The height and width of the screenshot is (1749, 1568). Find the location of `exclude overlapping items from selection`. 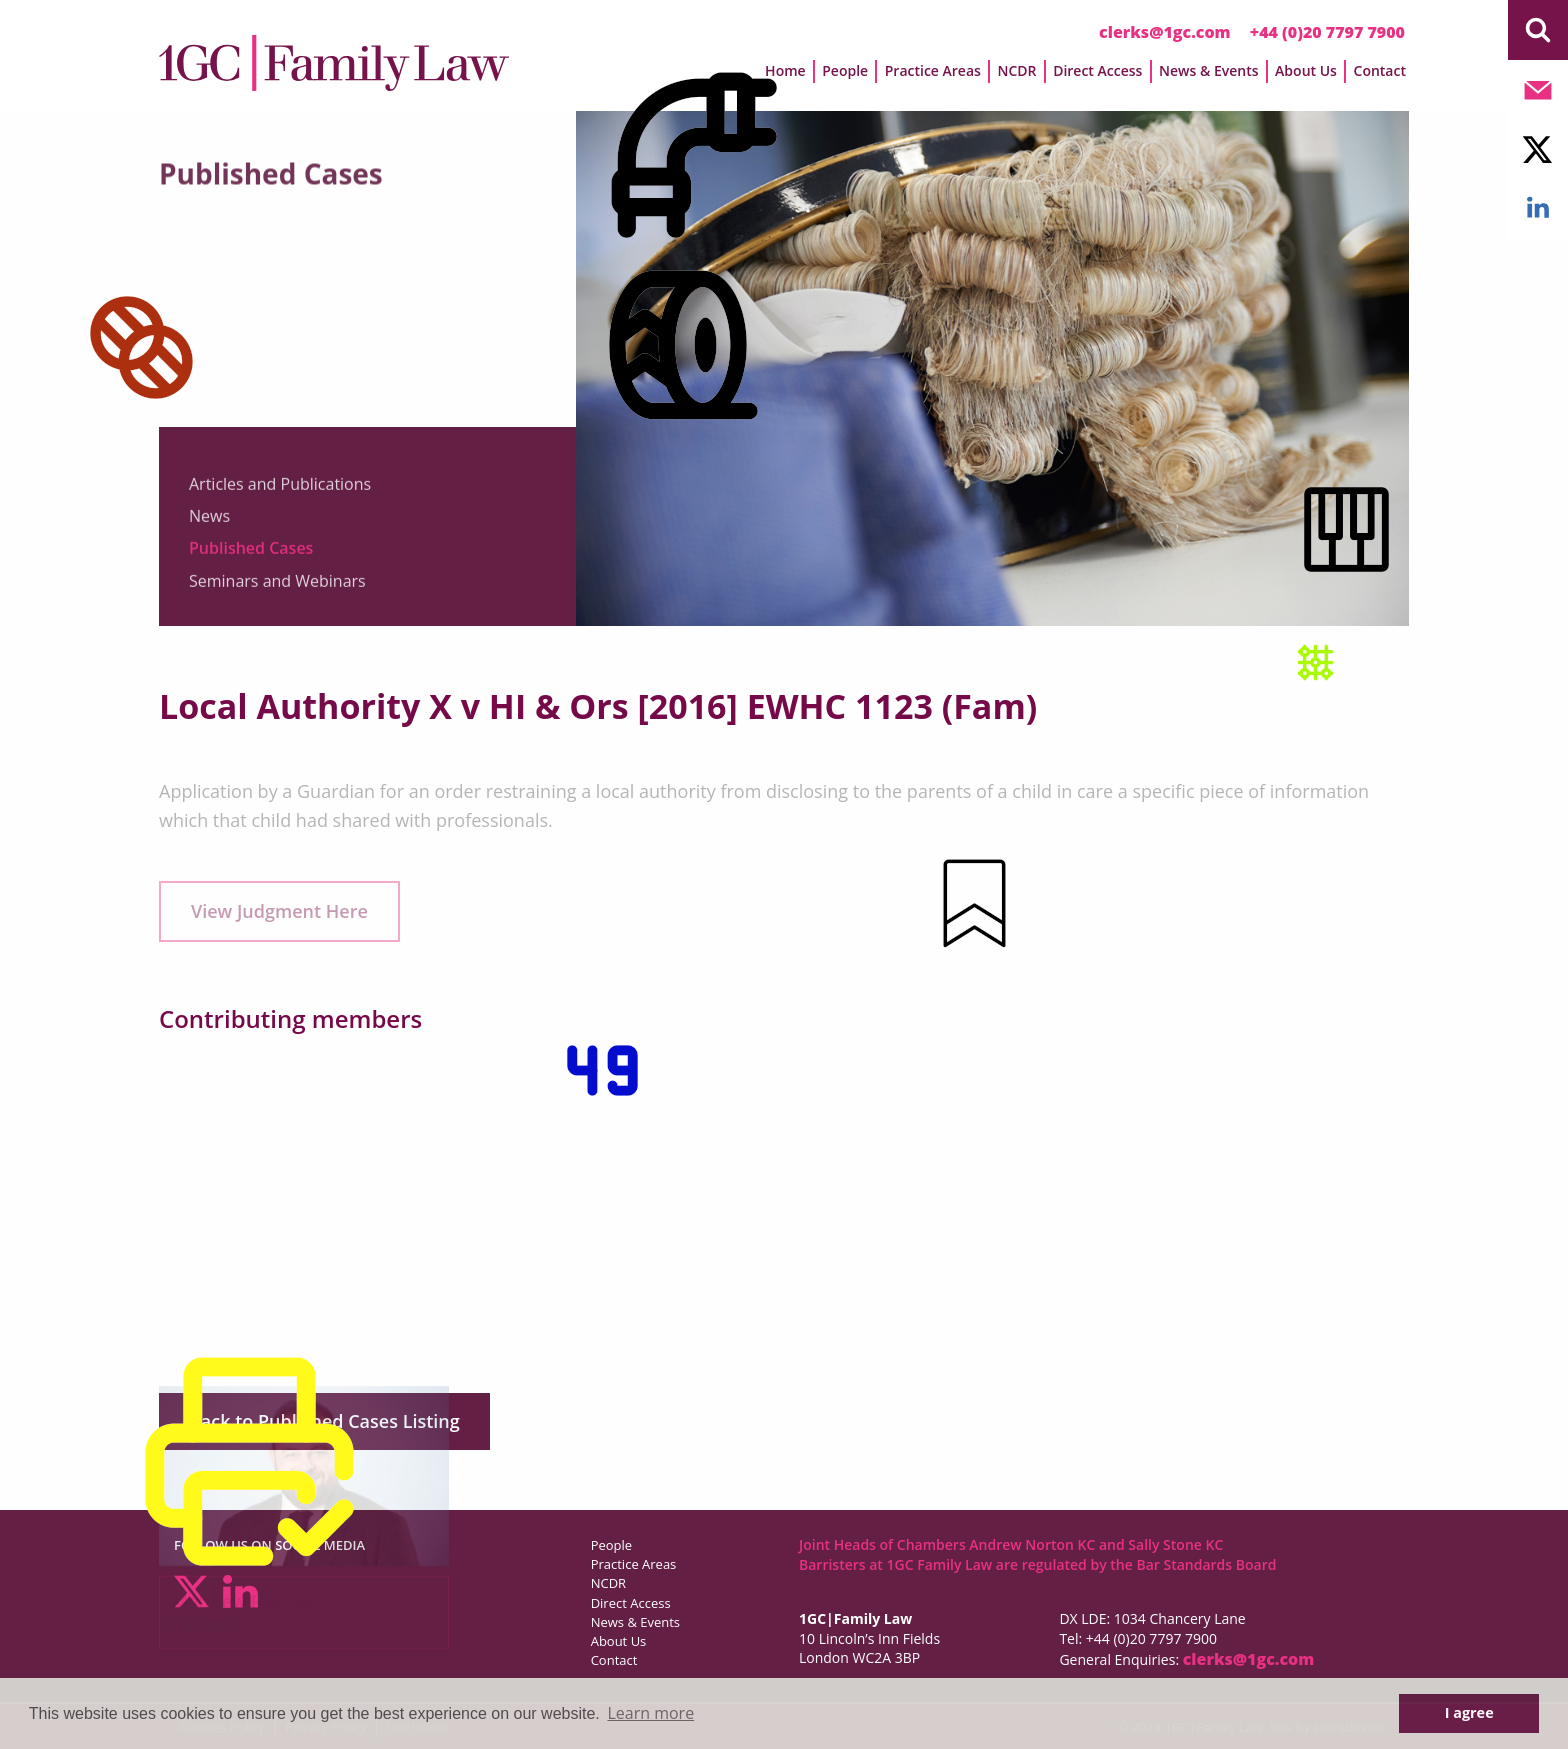

exclude overlapping items from selection is located at coordinates (141, 347).